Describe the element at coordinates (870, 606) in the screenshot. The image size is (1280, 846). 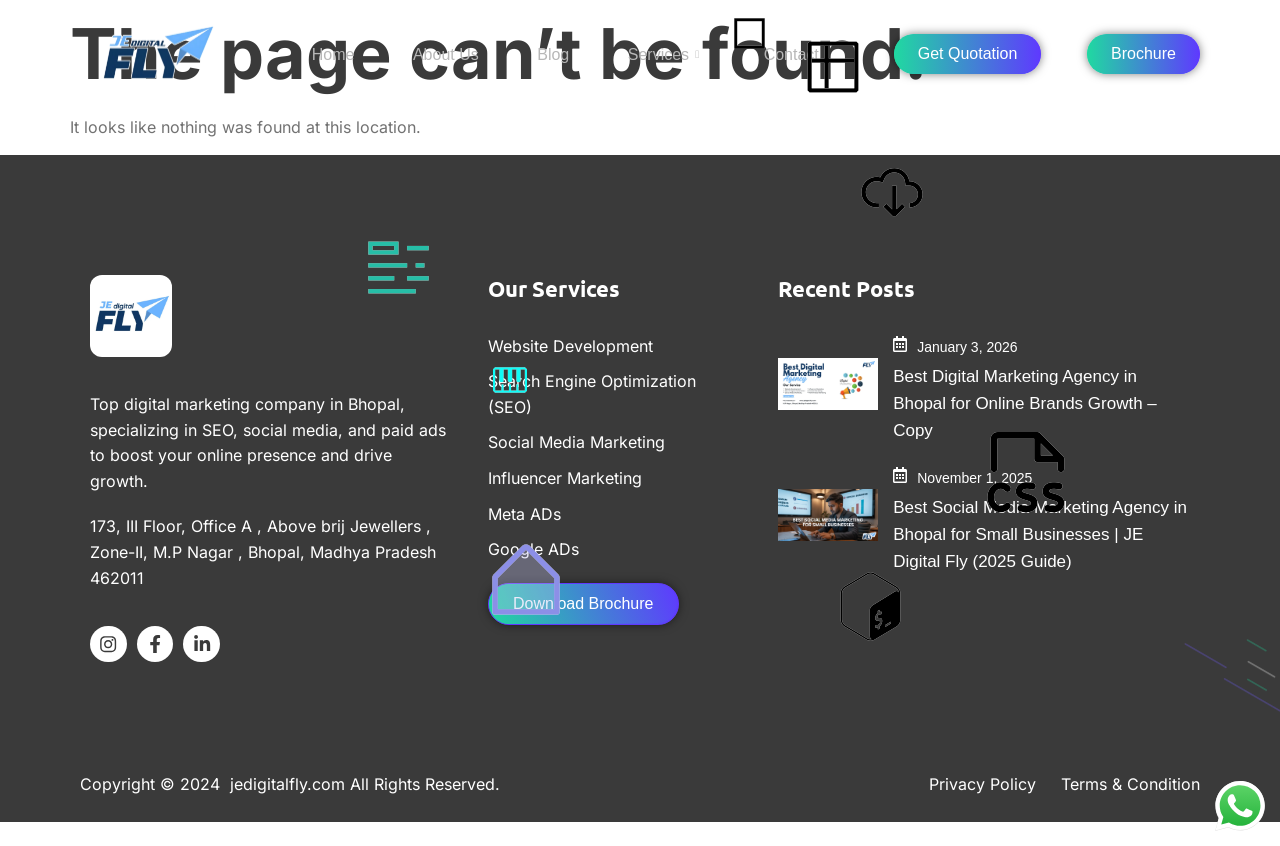
I see `open bash terminal` at that location.